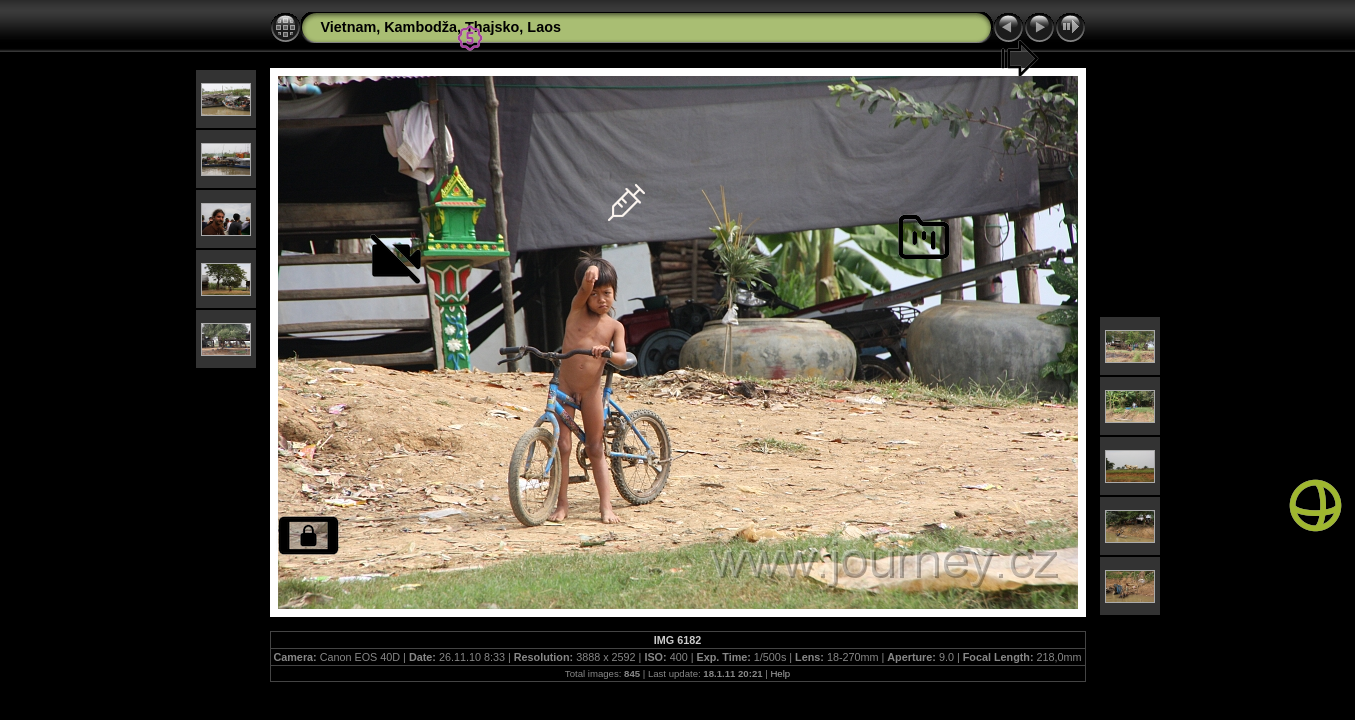 Image resolution: width=1355 pixels, height=720 pixels. What do you see at coordinates (470, 38) in the screenshot?
I see `indicates a level 5 ranking or badge` at bounding box center [470, 38].